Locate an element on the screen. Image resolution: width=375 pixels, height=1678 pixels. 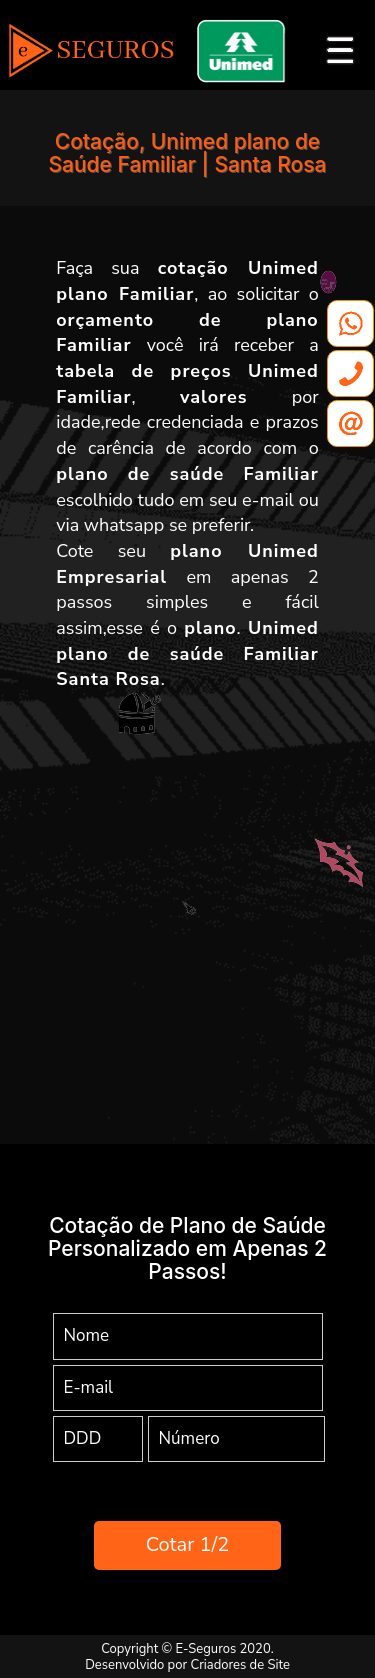
indicates a meteor shower or cosmic event in-game is located at coordinates (189, 908).